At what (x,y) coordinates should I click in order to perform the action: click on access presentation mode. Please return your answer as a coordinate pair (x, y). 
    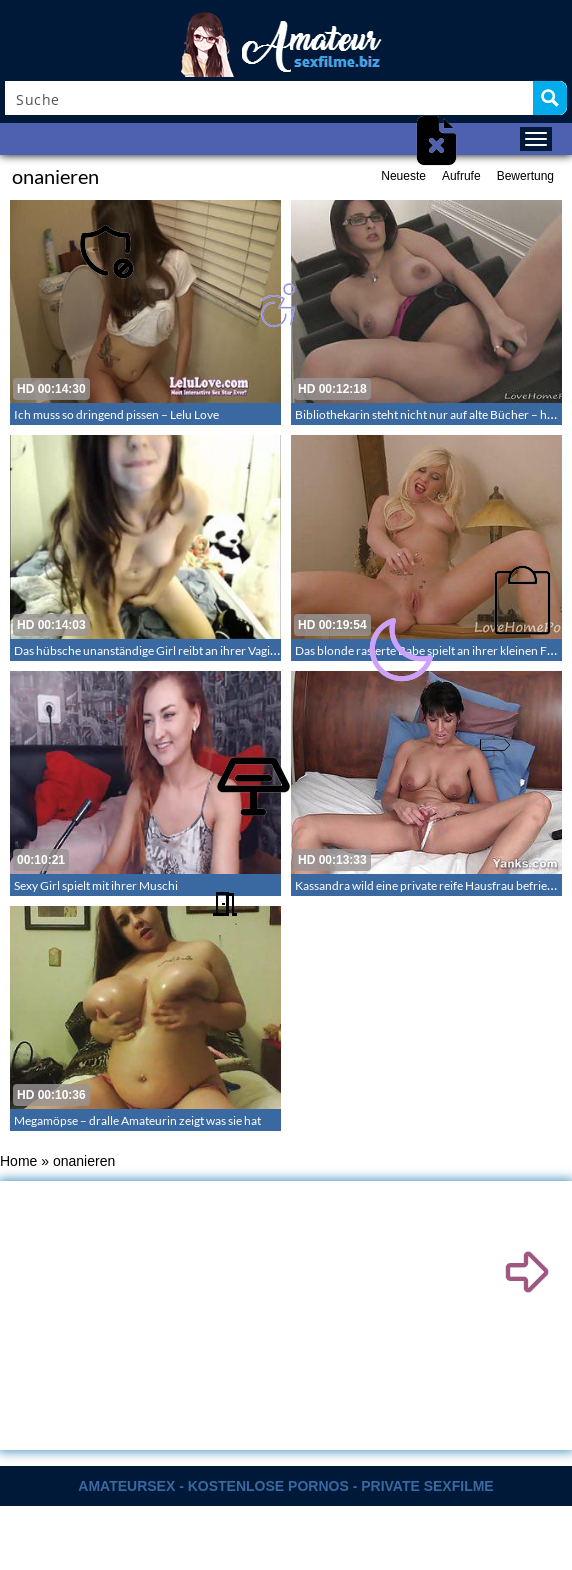
    Looking at the image, I should click on (253, 786).